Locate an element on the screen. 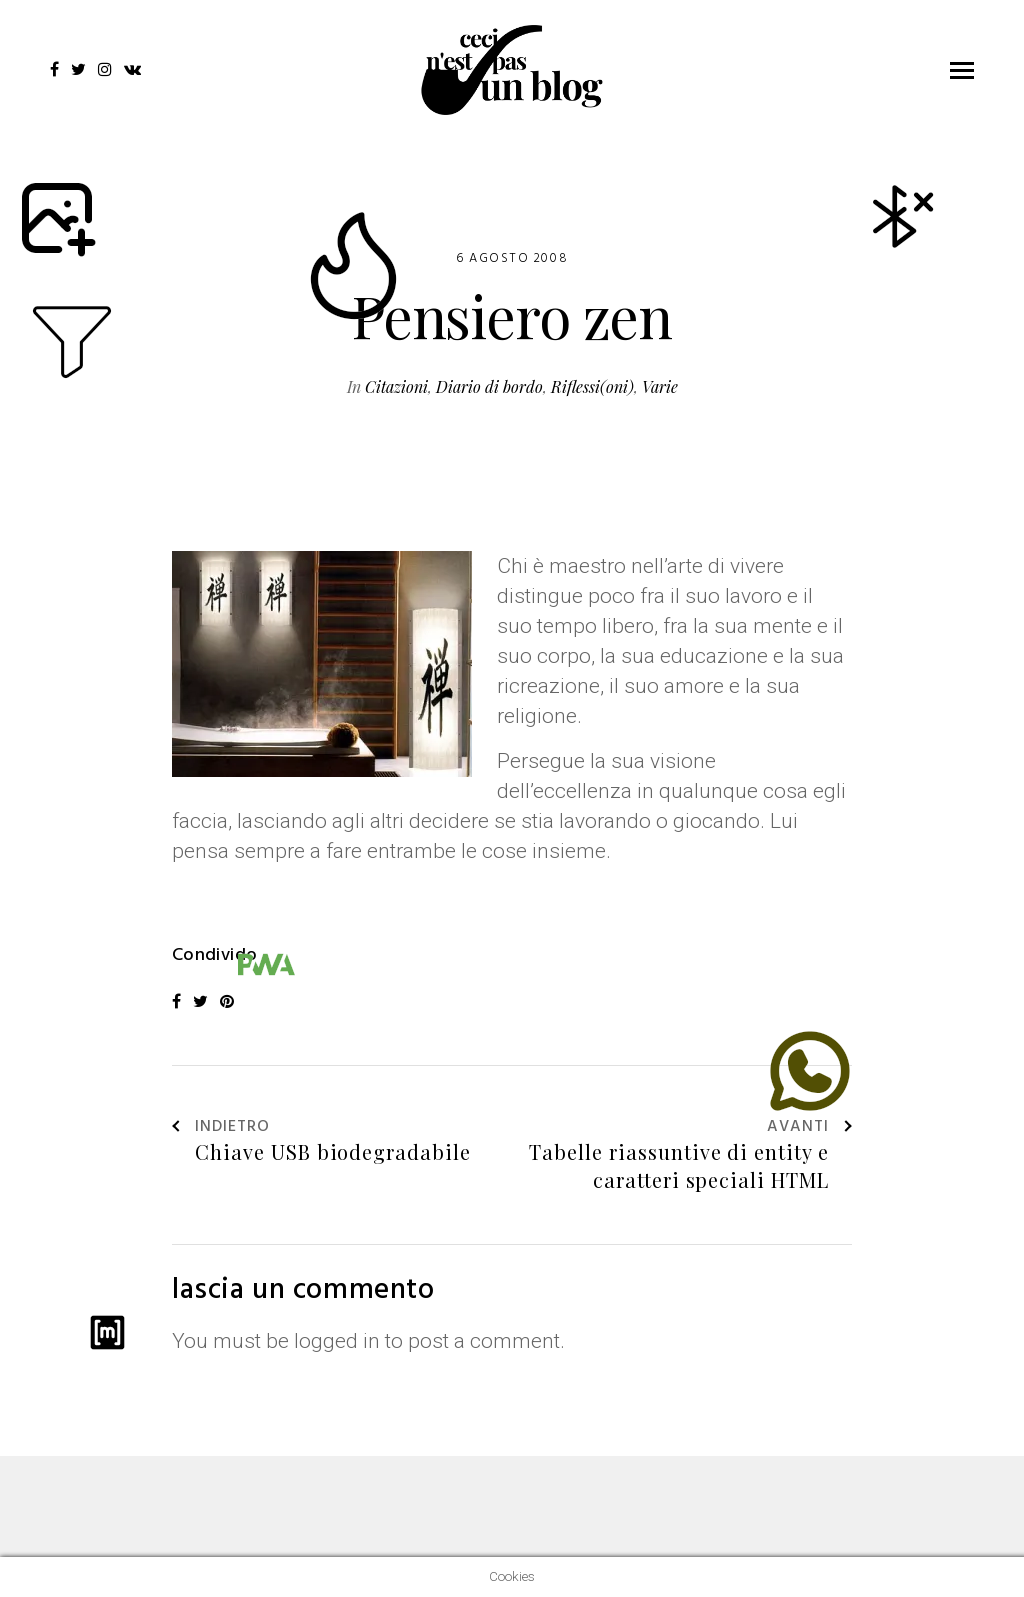 The height and width of the screenshot is (1597, 1024). view hot or trending content is located at coordinates (353, 265).